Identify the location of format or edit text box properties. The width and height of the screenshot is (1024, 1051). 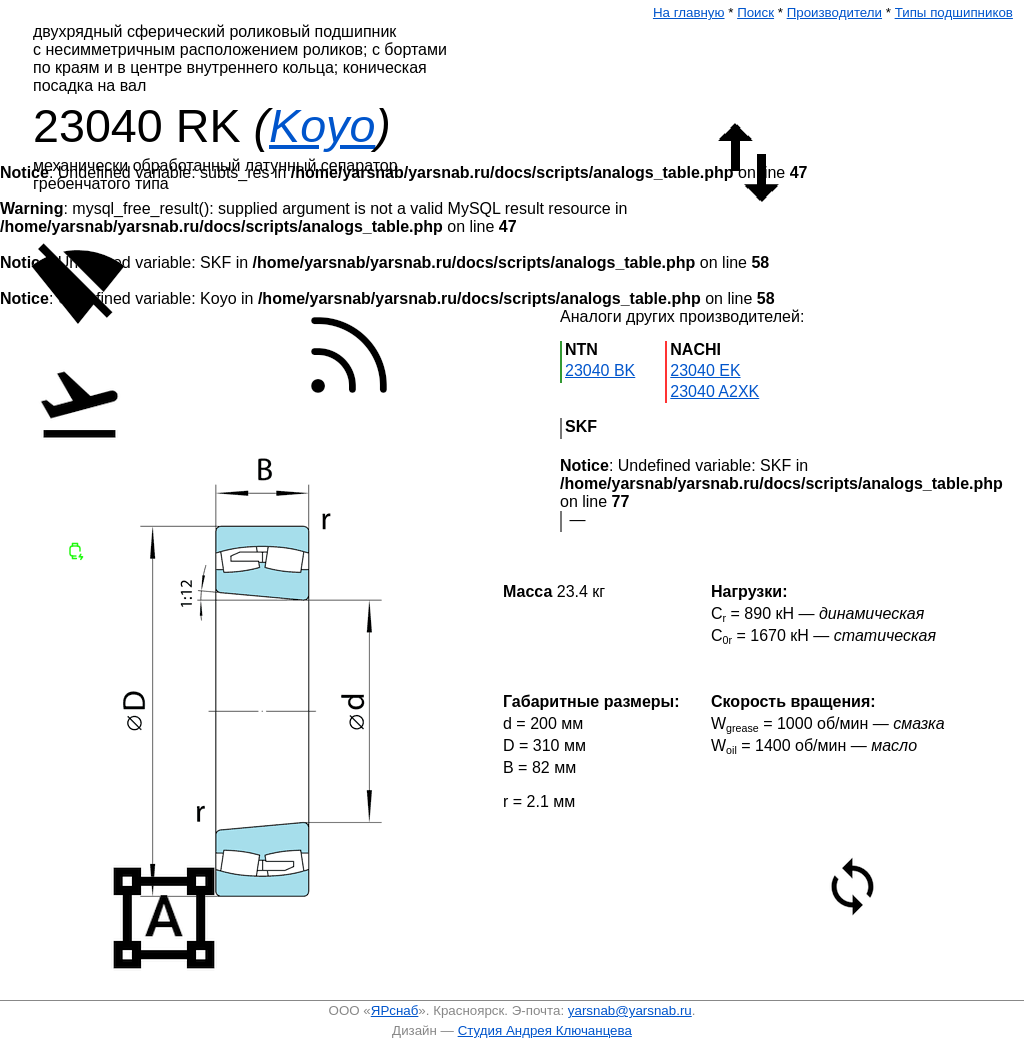
(164, 918).